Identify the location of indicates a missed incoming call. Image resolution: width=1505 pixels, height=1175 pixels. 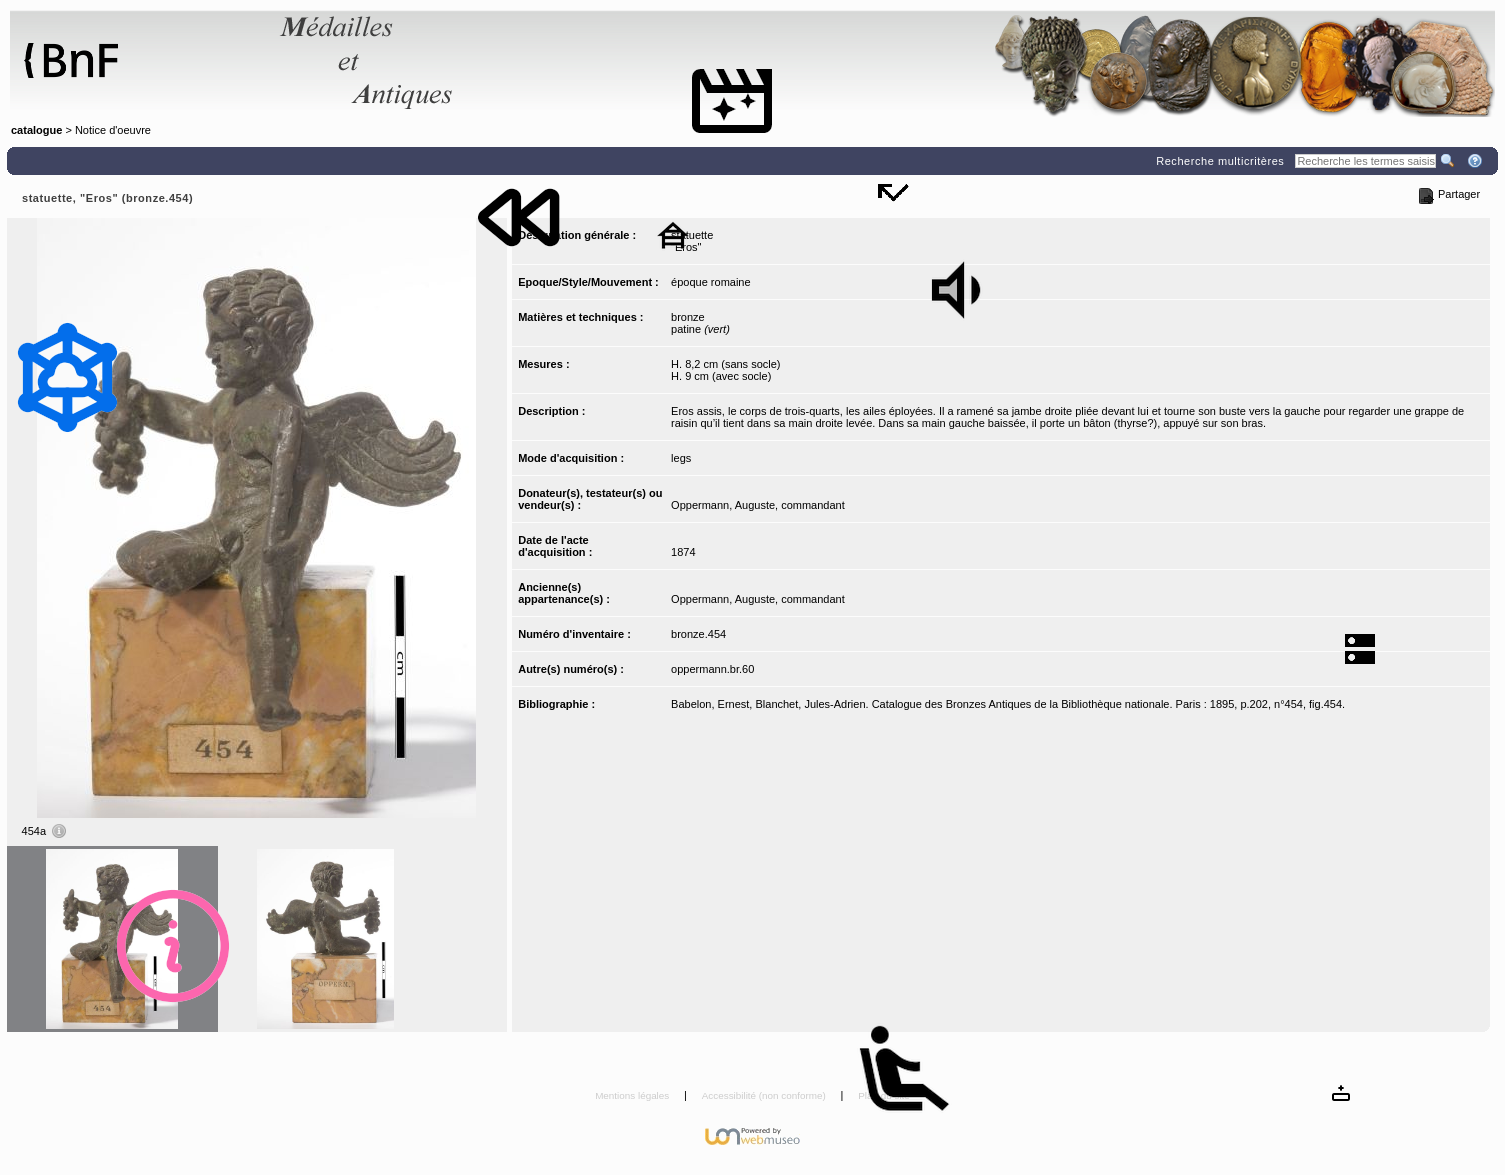
(893, 192).